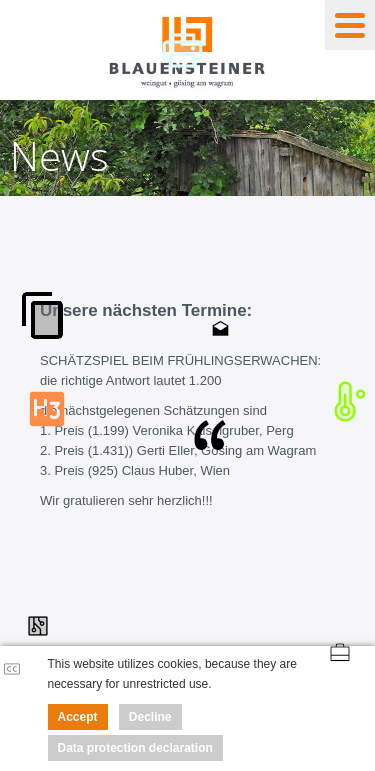 This screenshot has width=375, height=771. Describe the element at coordinates (12, 669) in the screenshot. I see `enable closed captions for video content` at that location.